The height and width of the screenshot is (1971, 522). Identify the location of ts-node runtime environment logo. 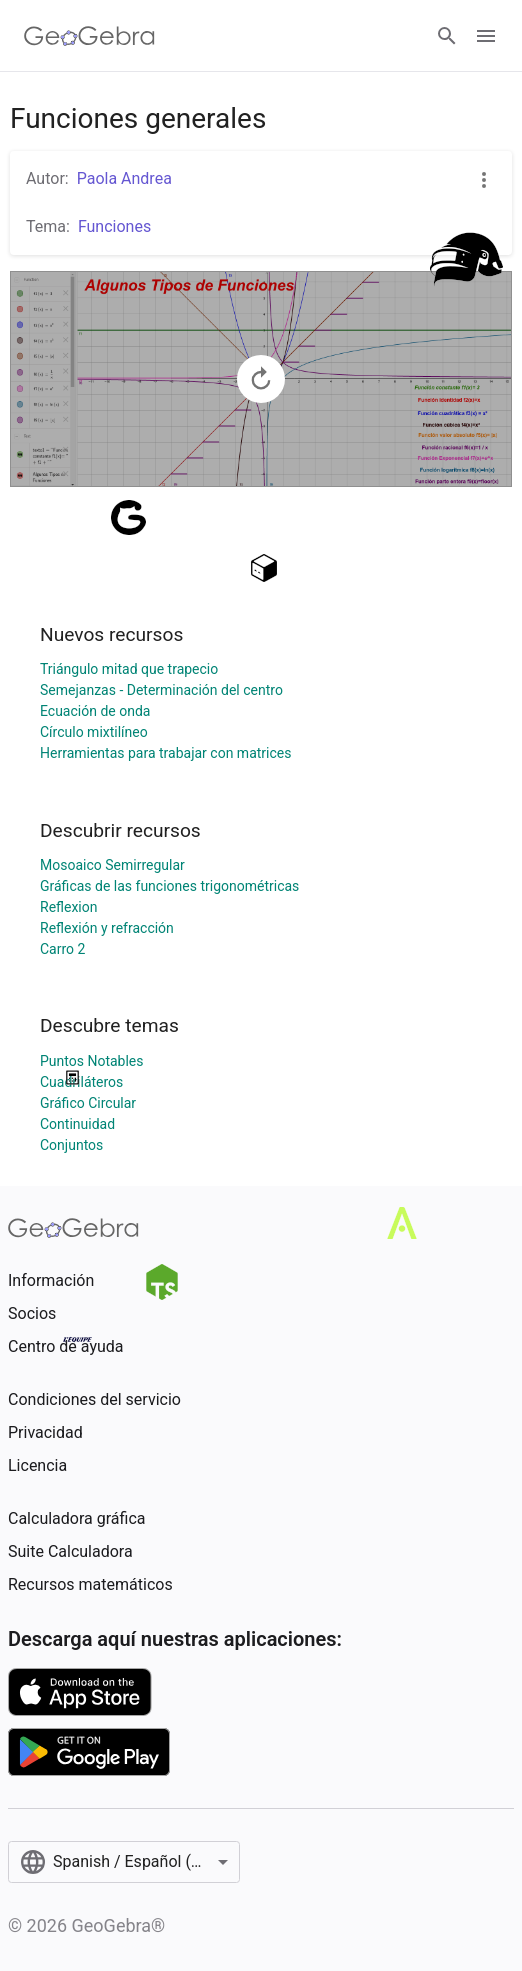
(162, 1282).